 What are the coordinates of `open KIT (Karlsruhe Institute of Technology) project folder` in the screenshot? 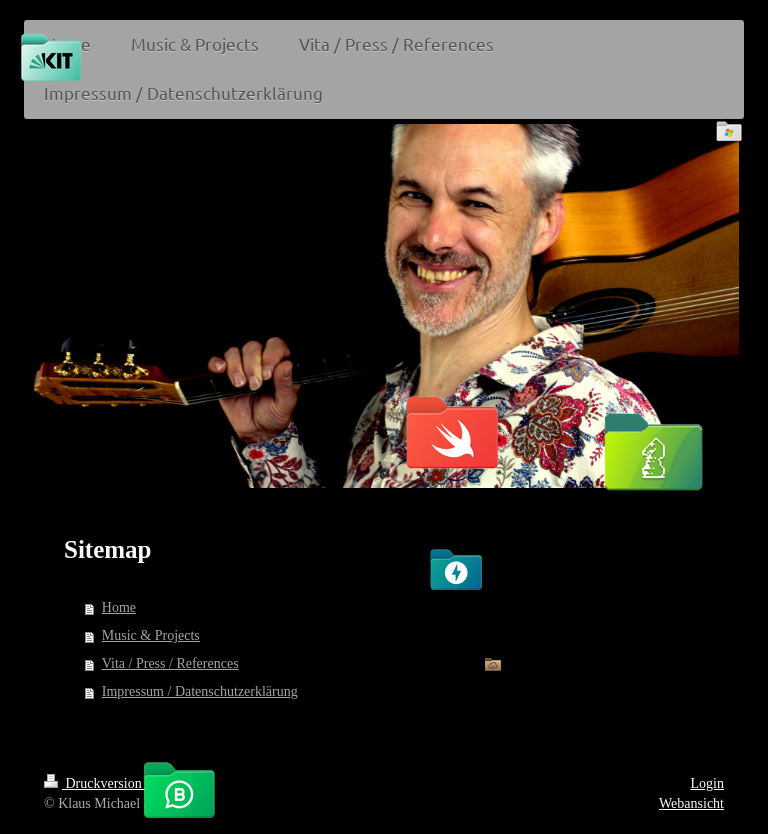 It's located at (51, 59).